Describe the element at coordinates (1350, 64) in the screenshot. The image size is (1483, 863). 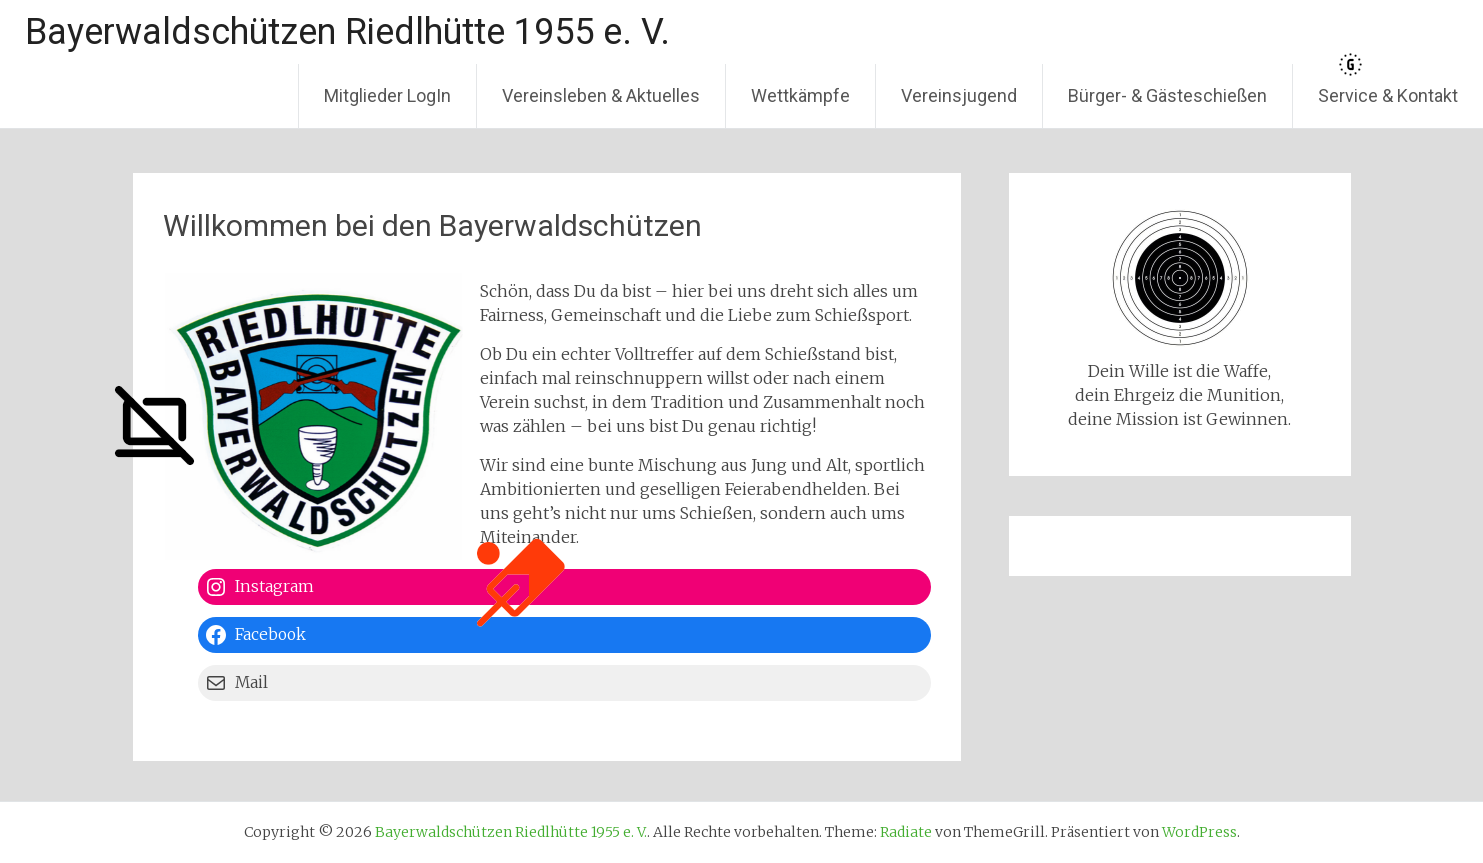
I see `google account or service indicator` at that location.